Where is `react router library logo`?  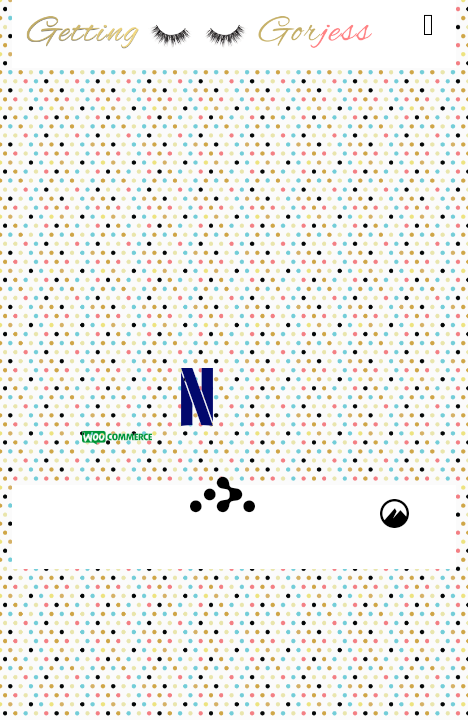
react router library logo is located at coordinates (222, 494).